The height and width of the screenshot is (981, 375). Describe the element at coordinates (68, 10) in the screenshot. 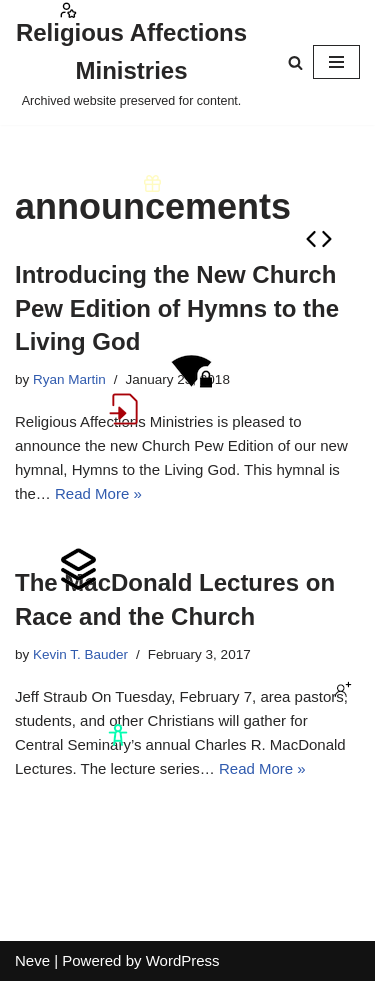

I see `view favorite or starred user` at that location.